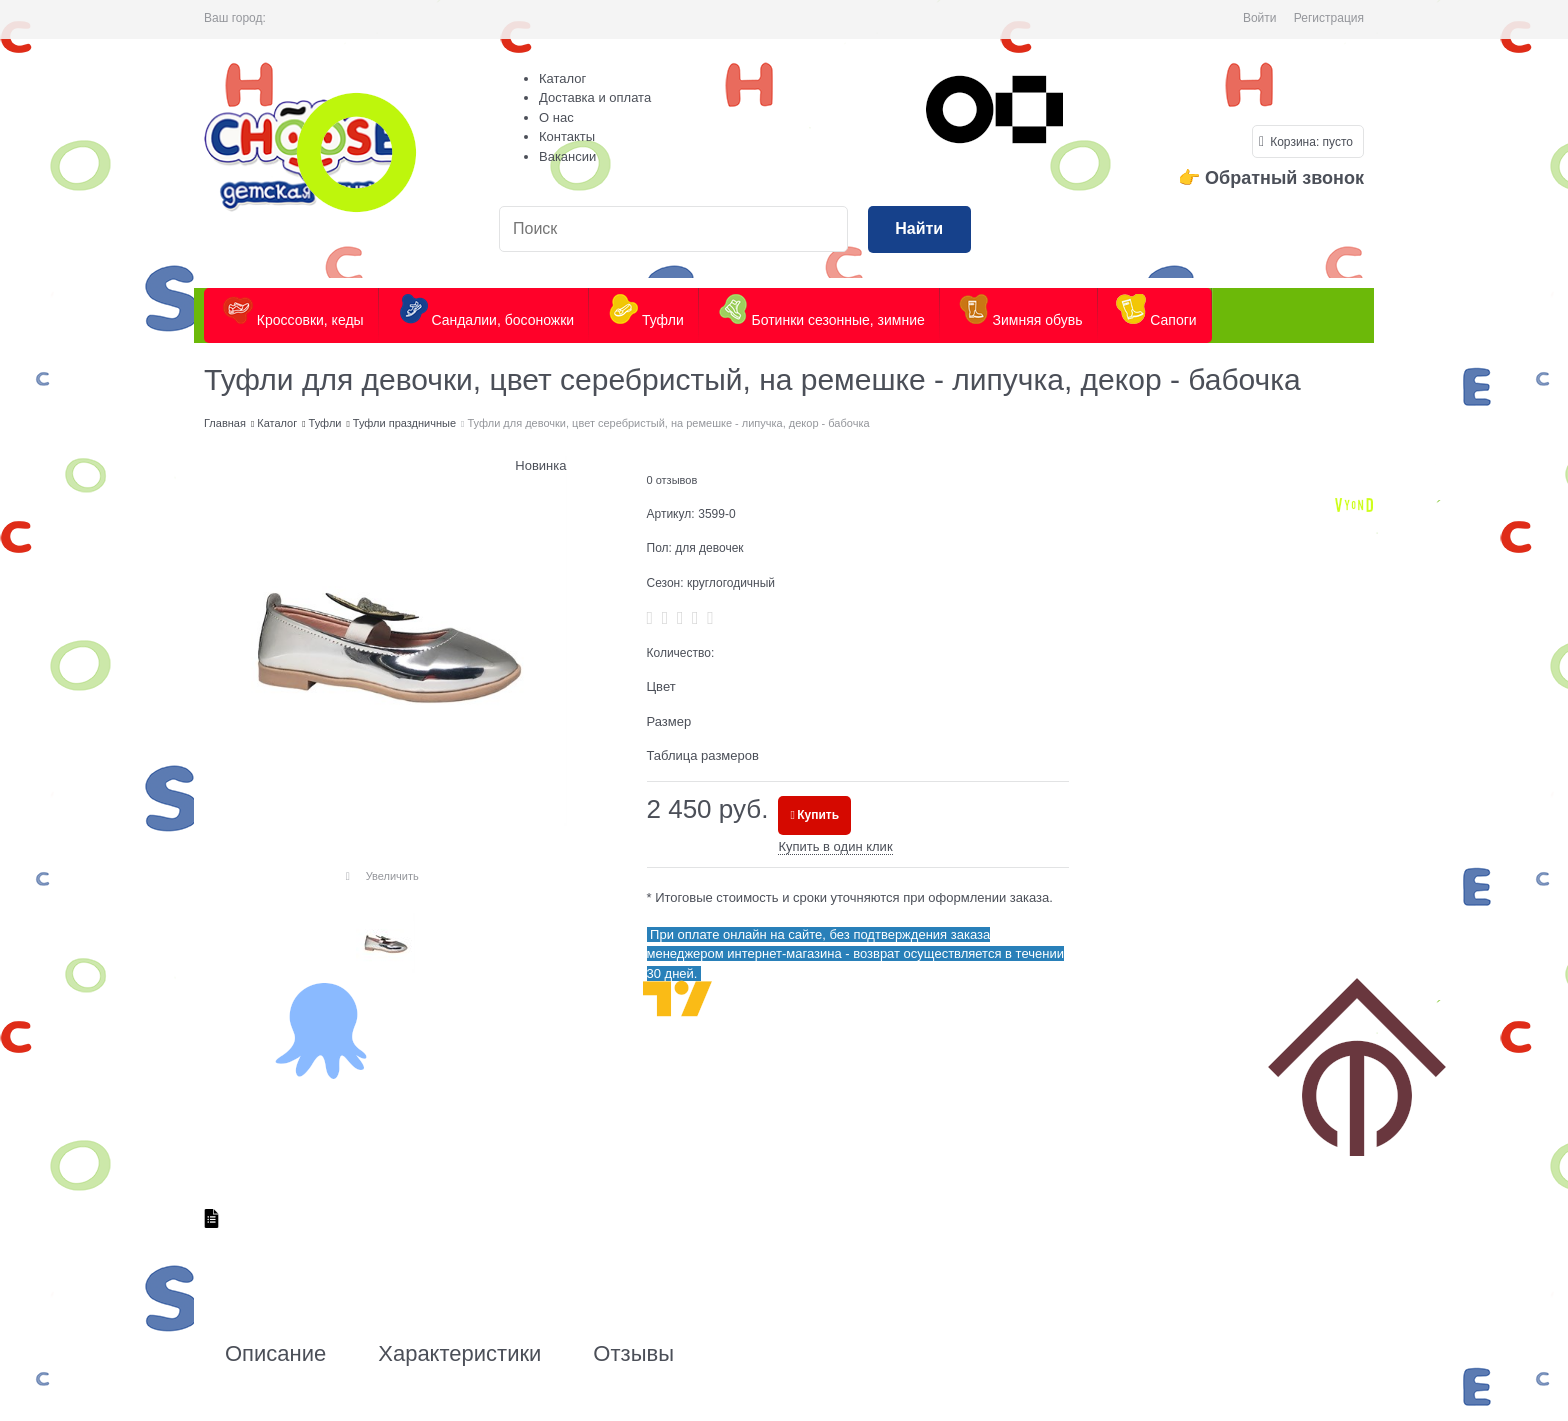  I want to click on open tasmota smart home firmware settings, so click(1357, 1067).